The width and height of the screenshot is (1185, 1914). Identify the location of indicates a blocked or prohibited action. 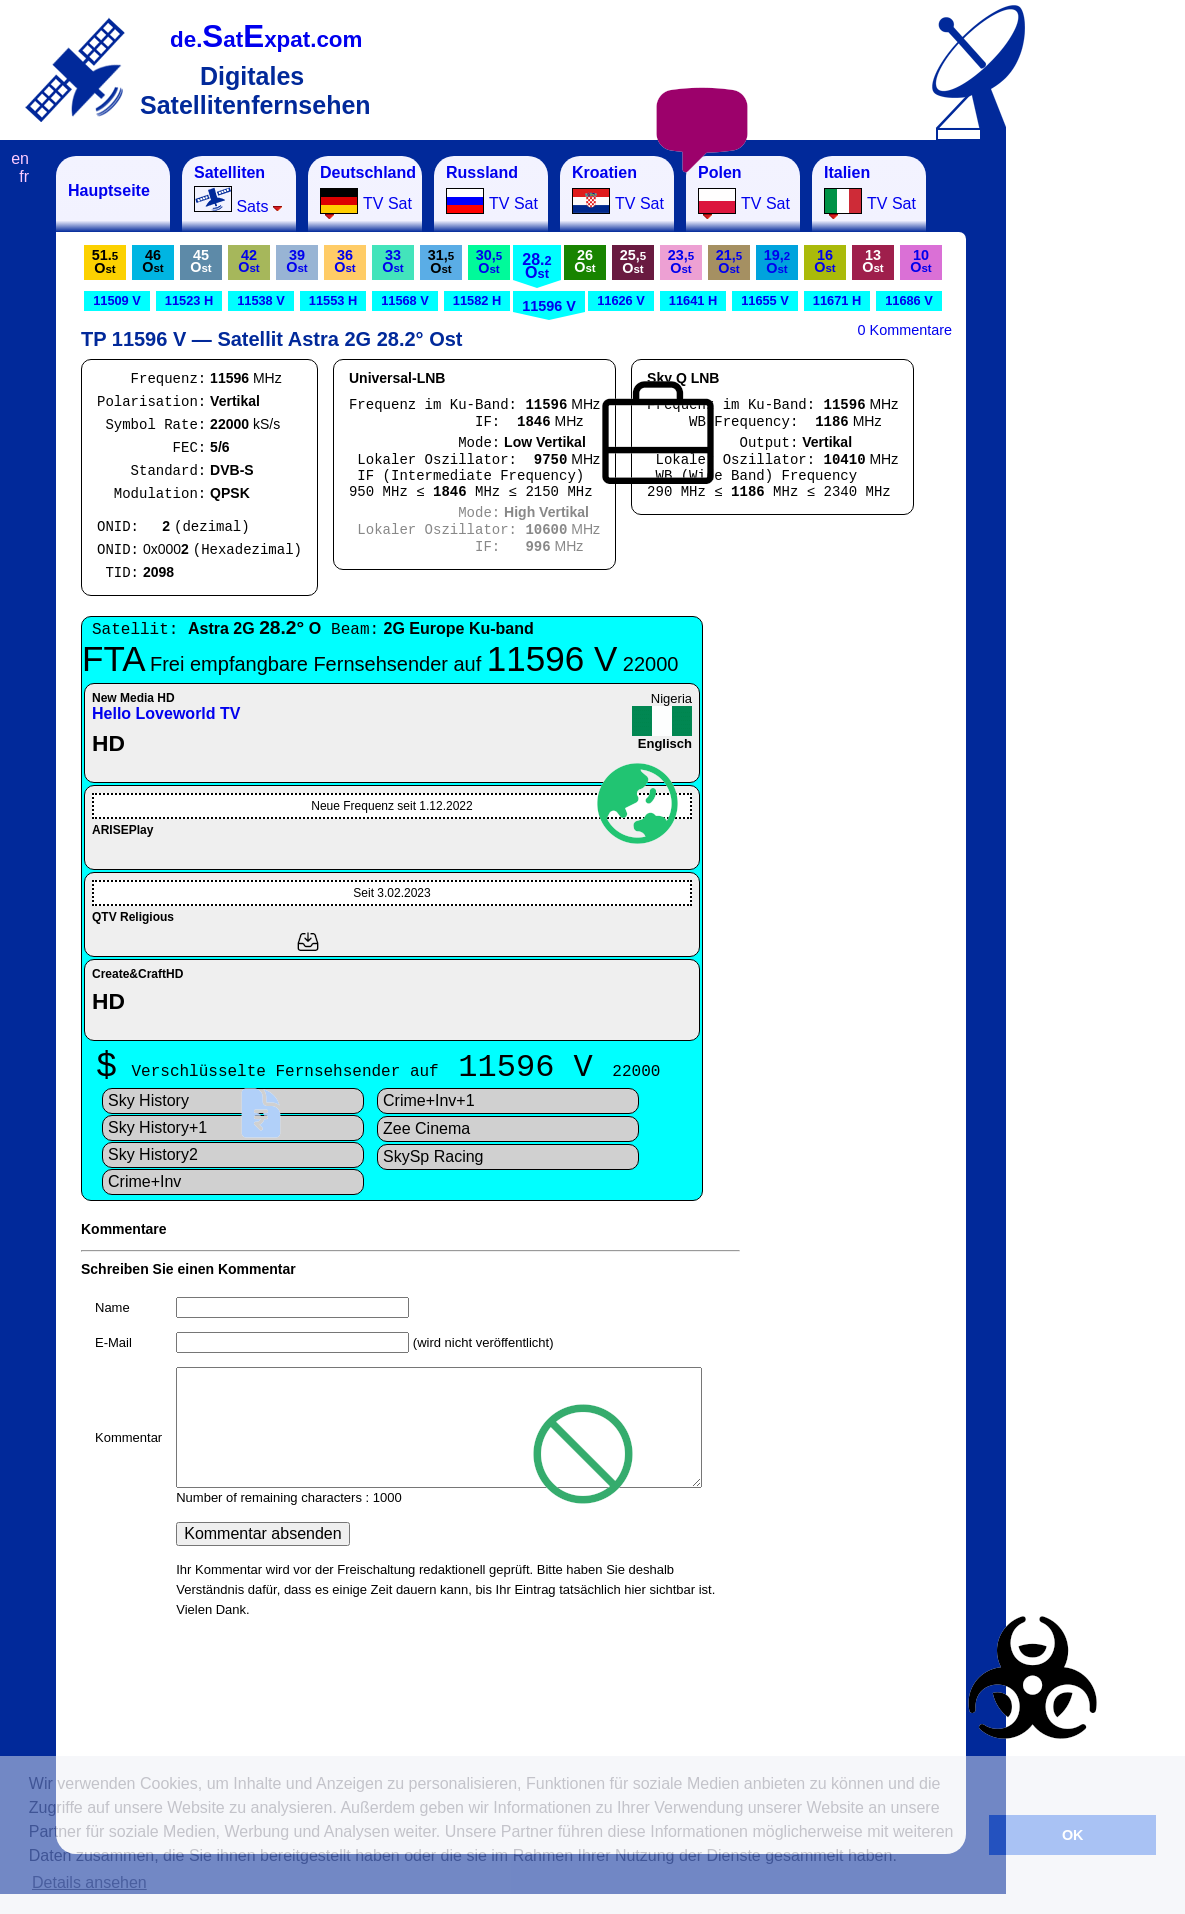
(583, 1454).